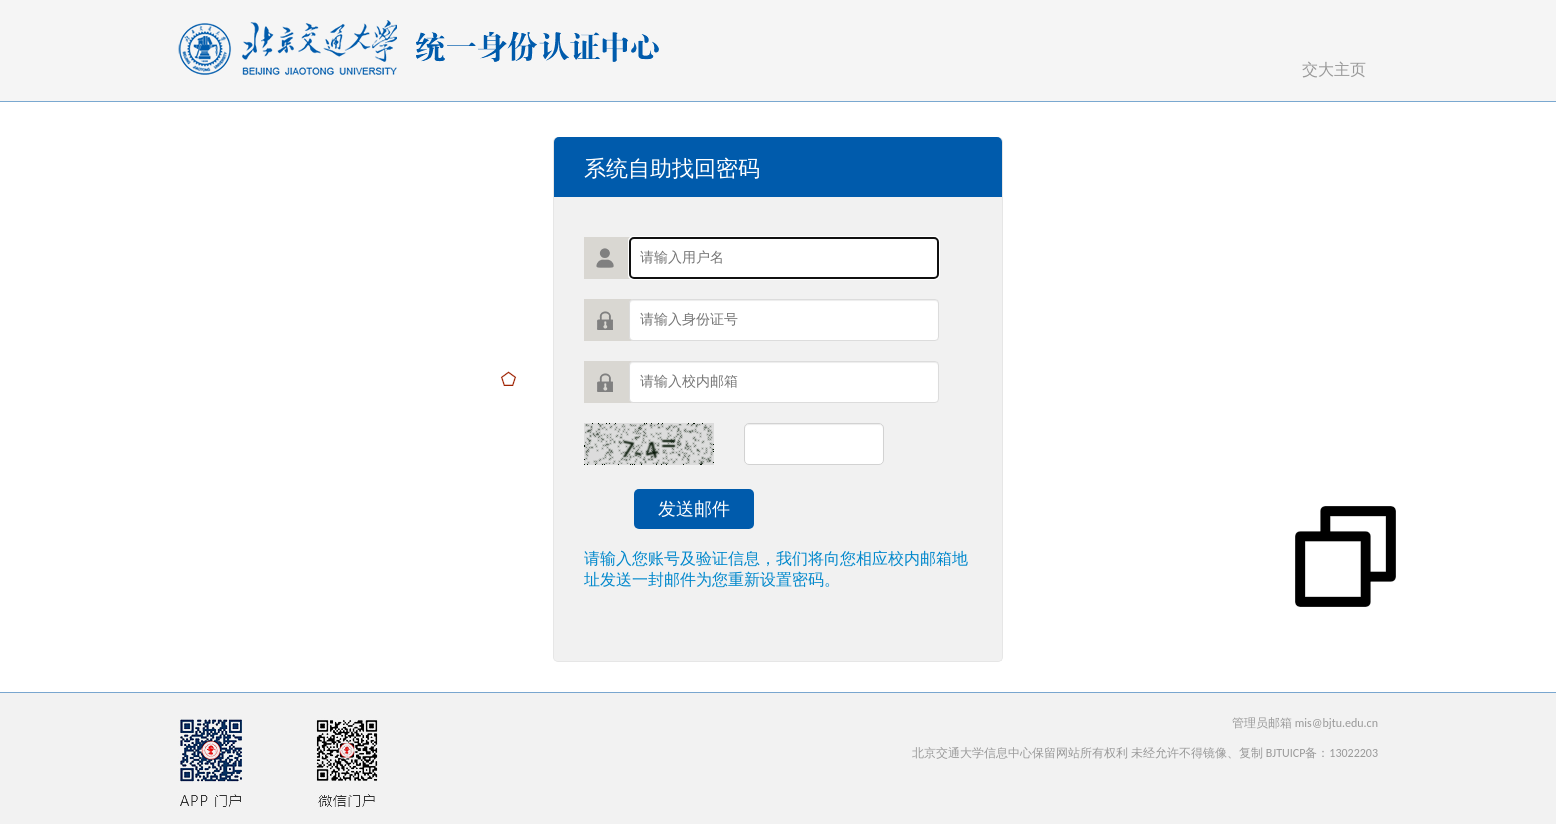 The width and height of the screenshot is (1556, 824). What do you see at coordinates (508, 379) in the screenshot?
I see `select pentagon shape tool` at bounding box center [508, 379].